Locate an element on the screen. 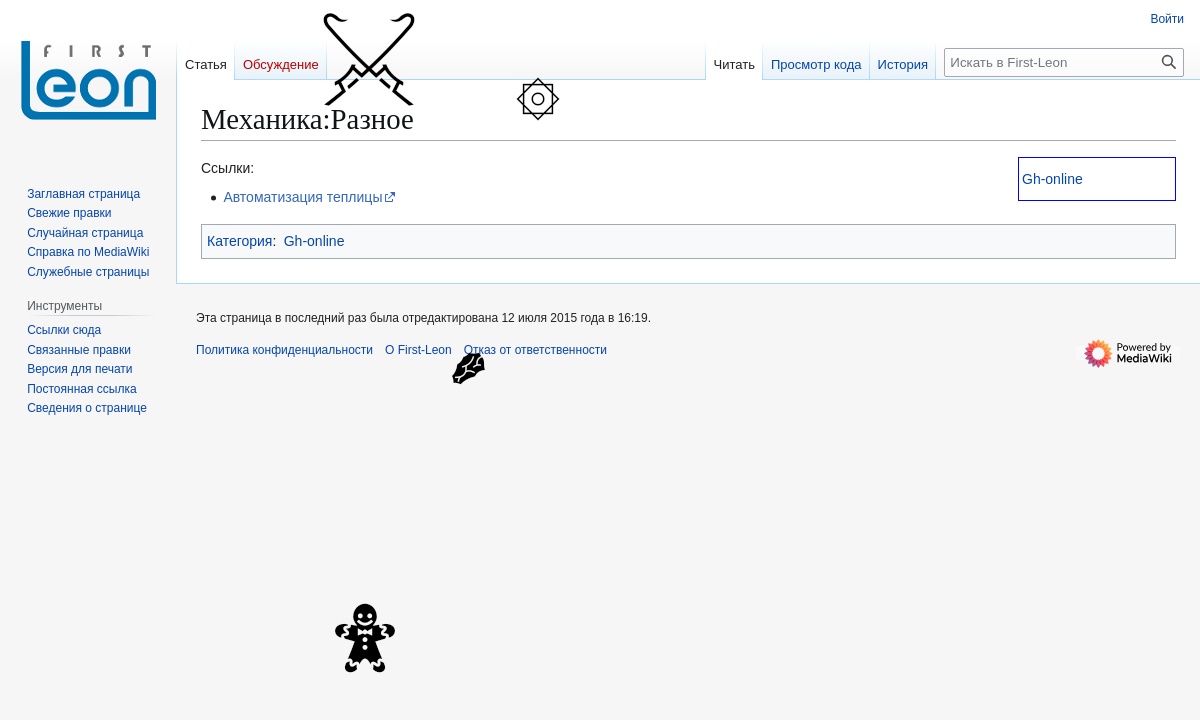 The image size is (1200, 720). access holiday or seasonal content is located at coordinates (365, 638).